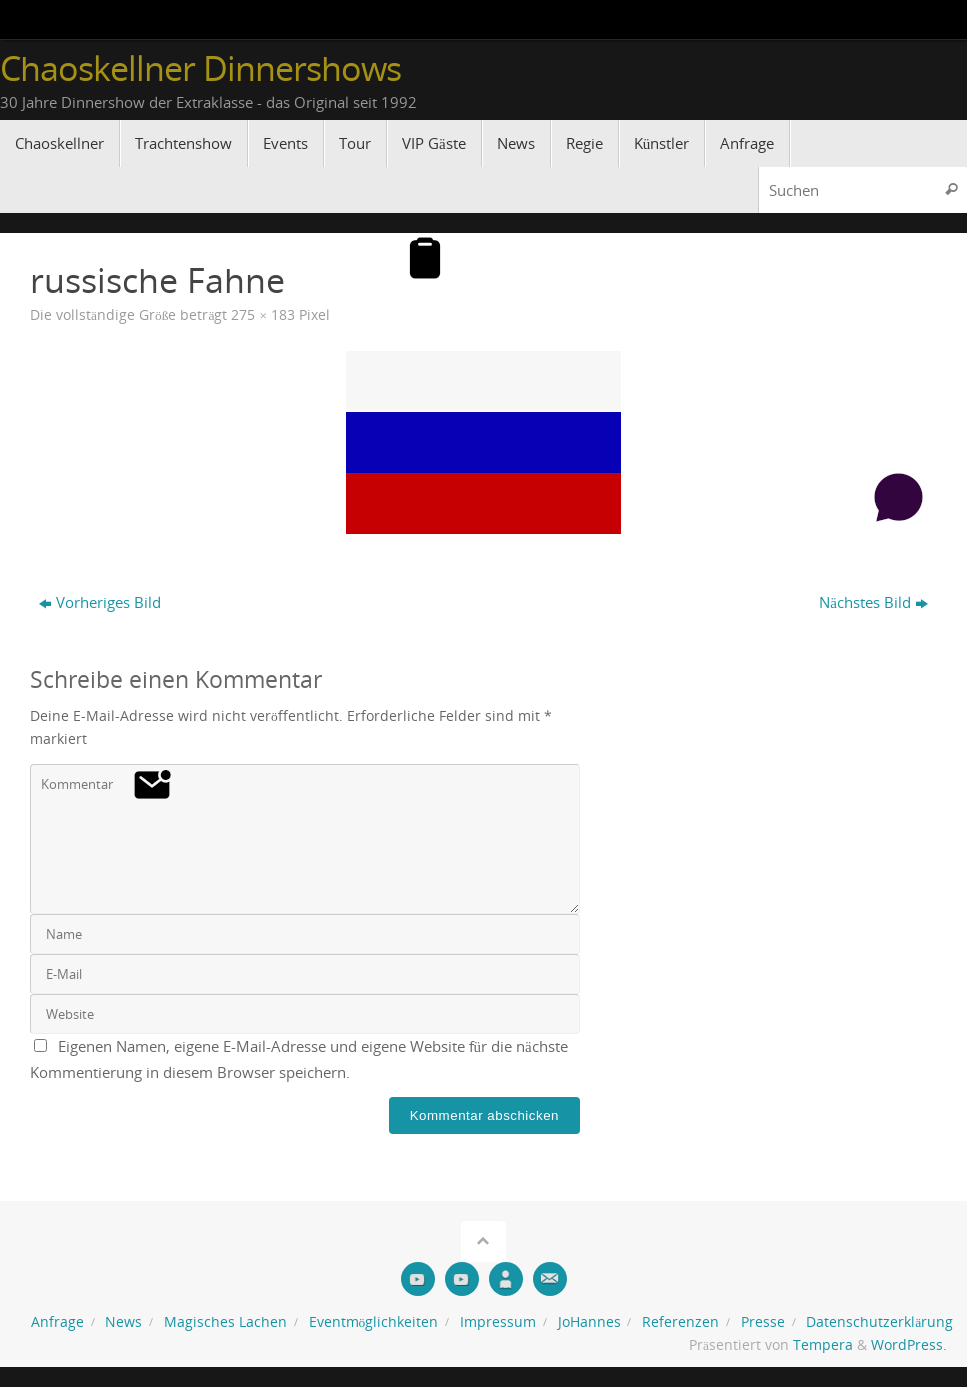 This screenshot has height=1387, width=967. What do you see at coordinates (152, 785) in the screenshot?
I see `indicates new unread email` at bounding box center [152, 785].